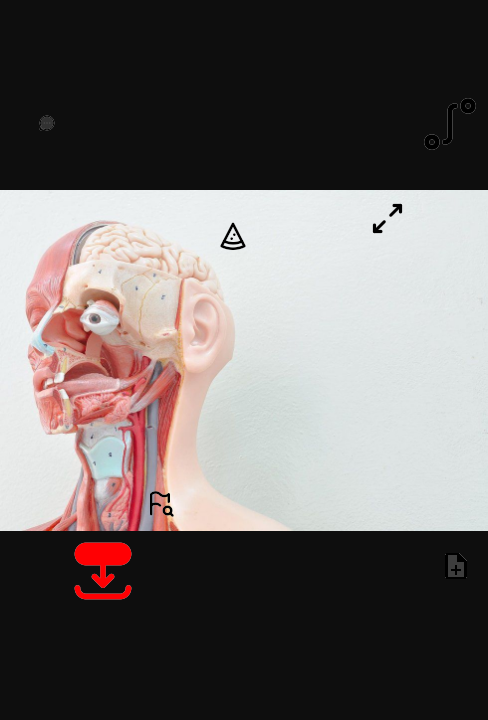  Describe the element at coordinates (47, 123) in the screenshot. I see `open chat or messaging` at that location.